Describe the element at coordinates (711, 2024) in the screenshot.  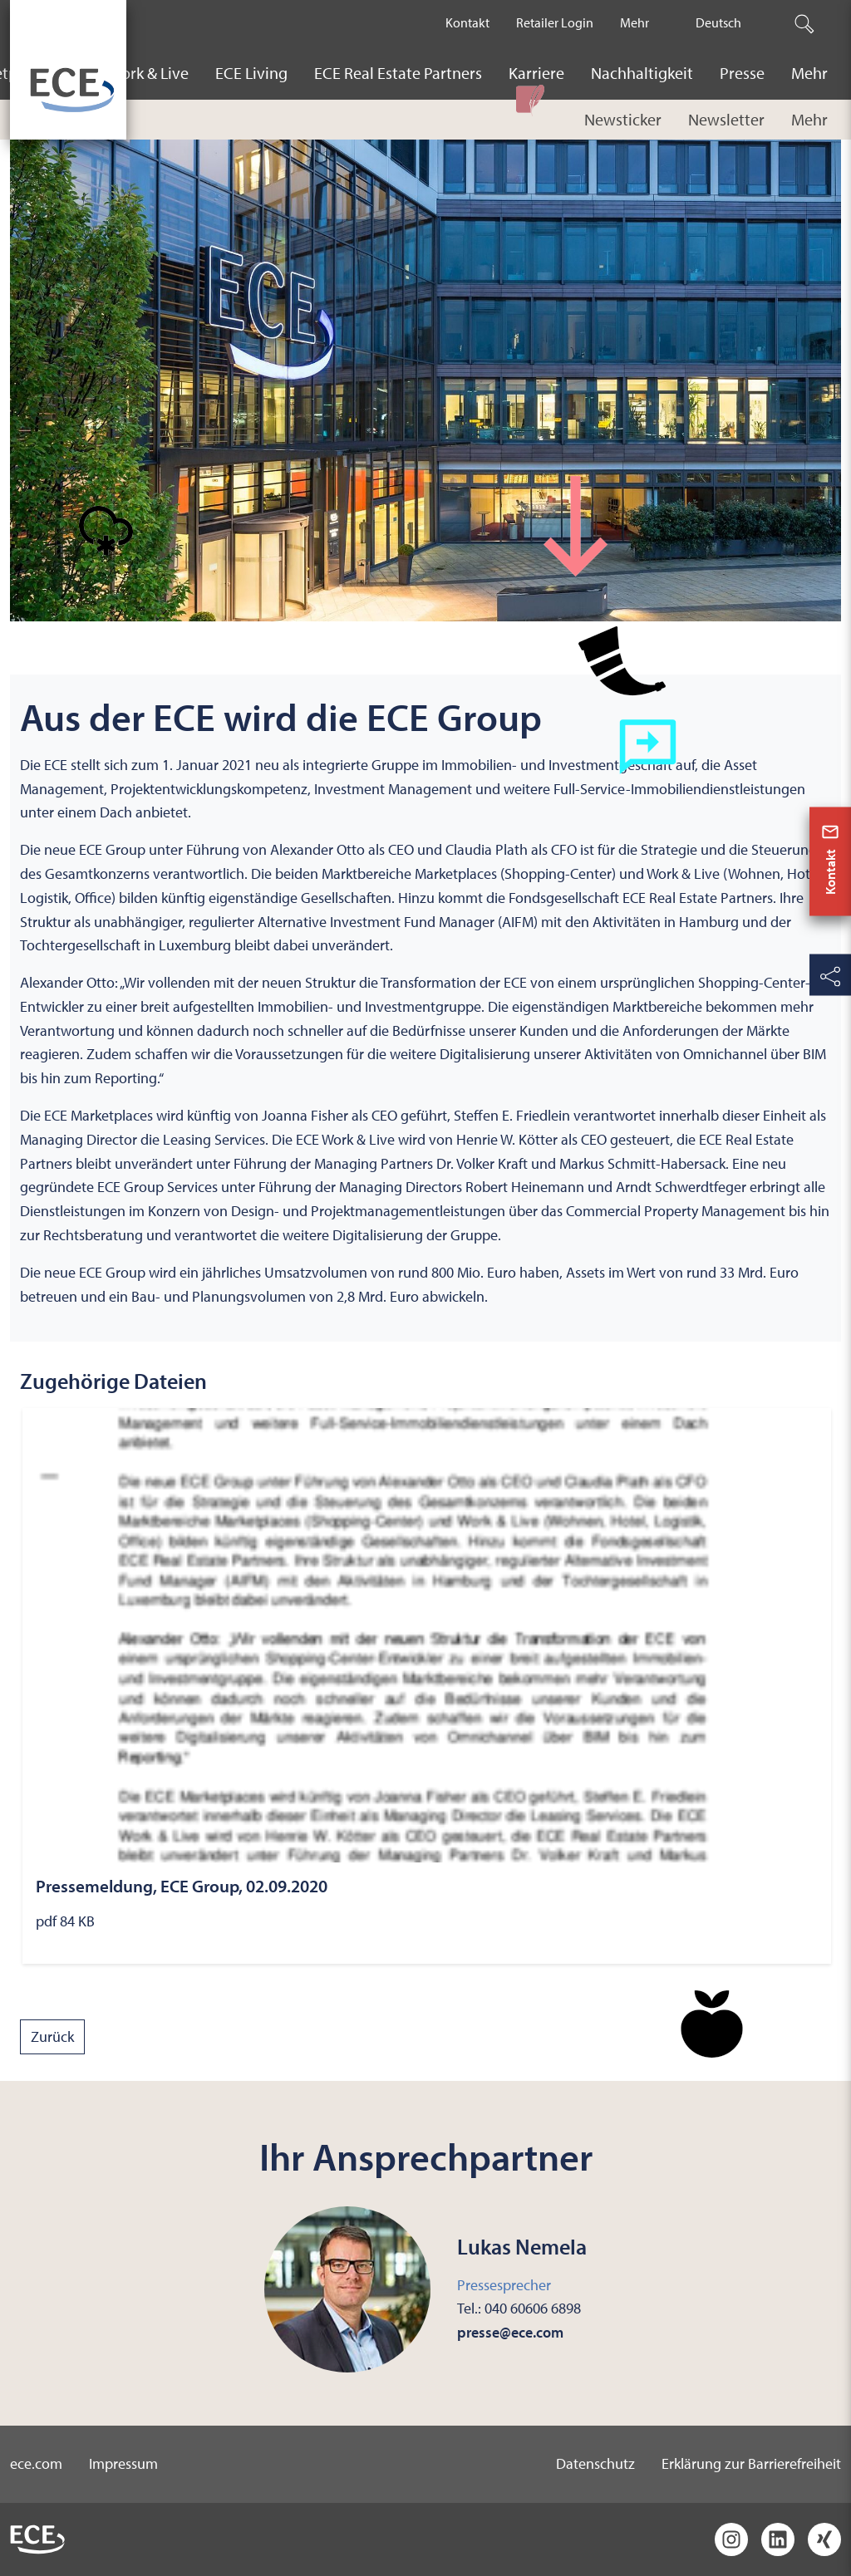
I see `franprix grocery store app or website` at that location.